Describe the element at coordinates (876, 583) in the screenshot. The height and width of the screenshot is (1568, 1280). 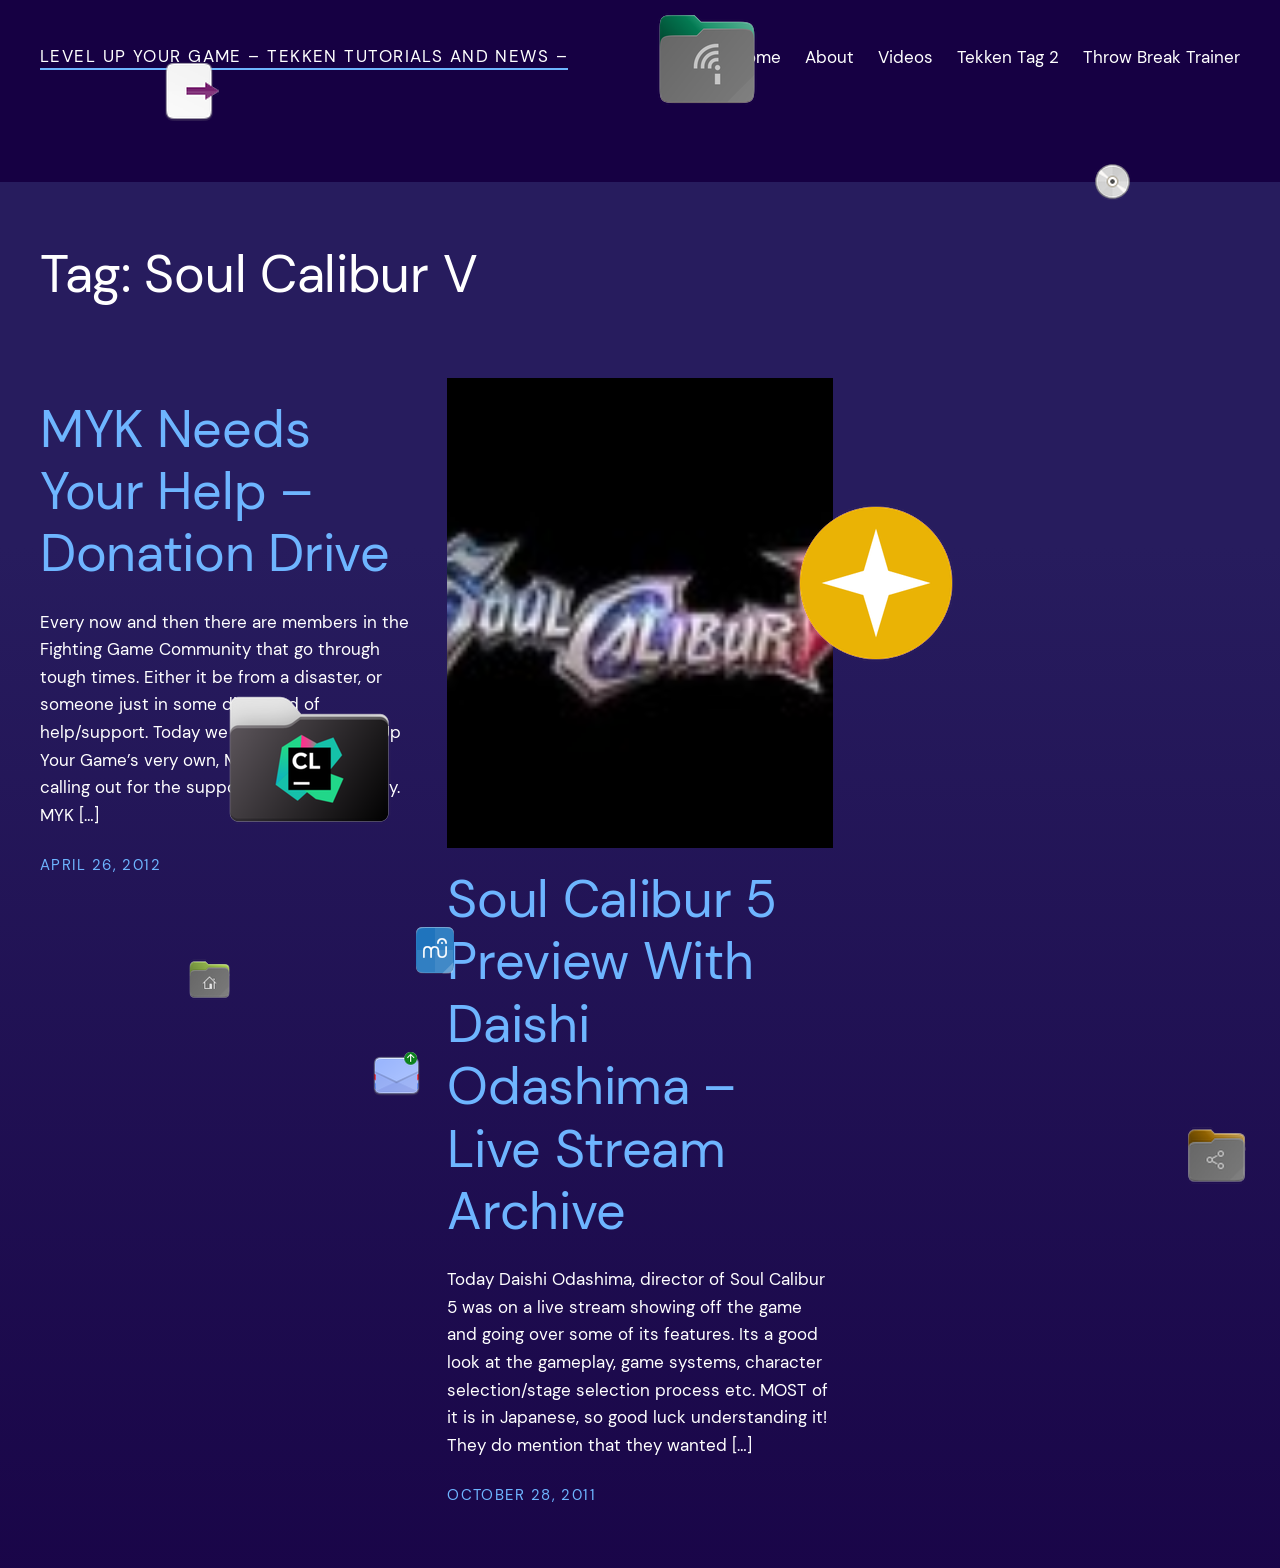
I see `trust or authorize a bluetooth device` at that location.